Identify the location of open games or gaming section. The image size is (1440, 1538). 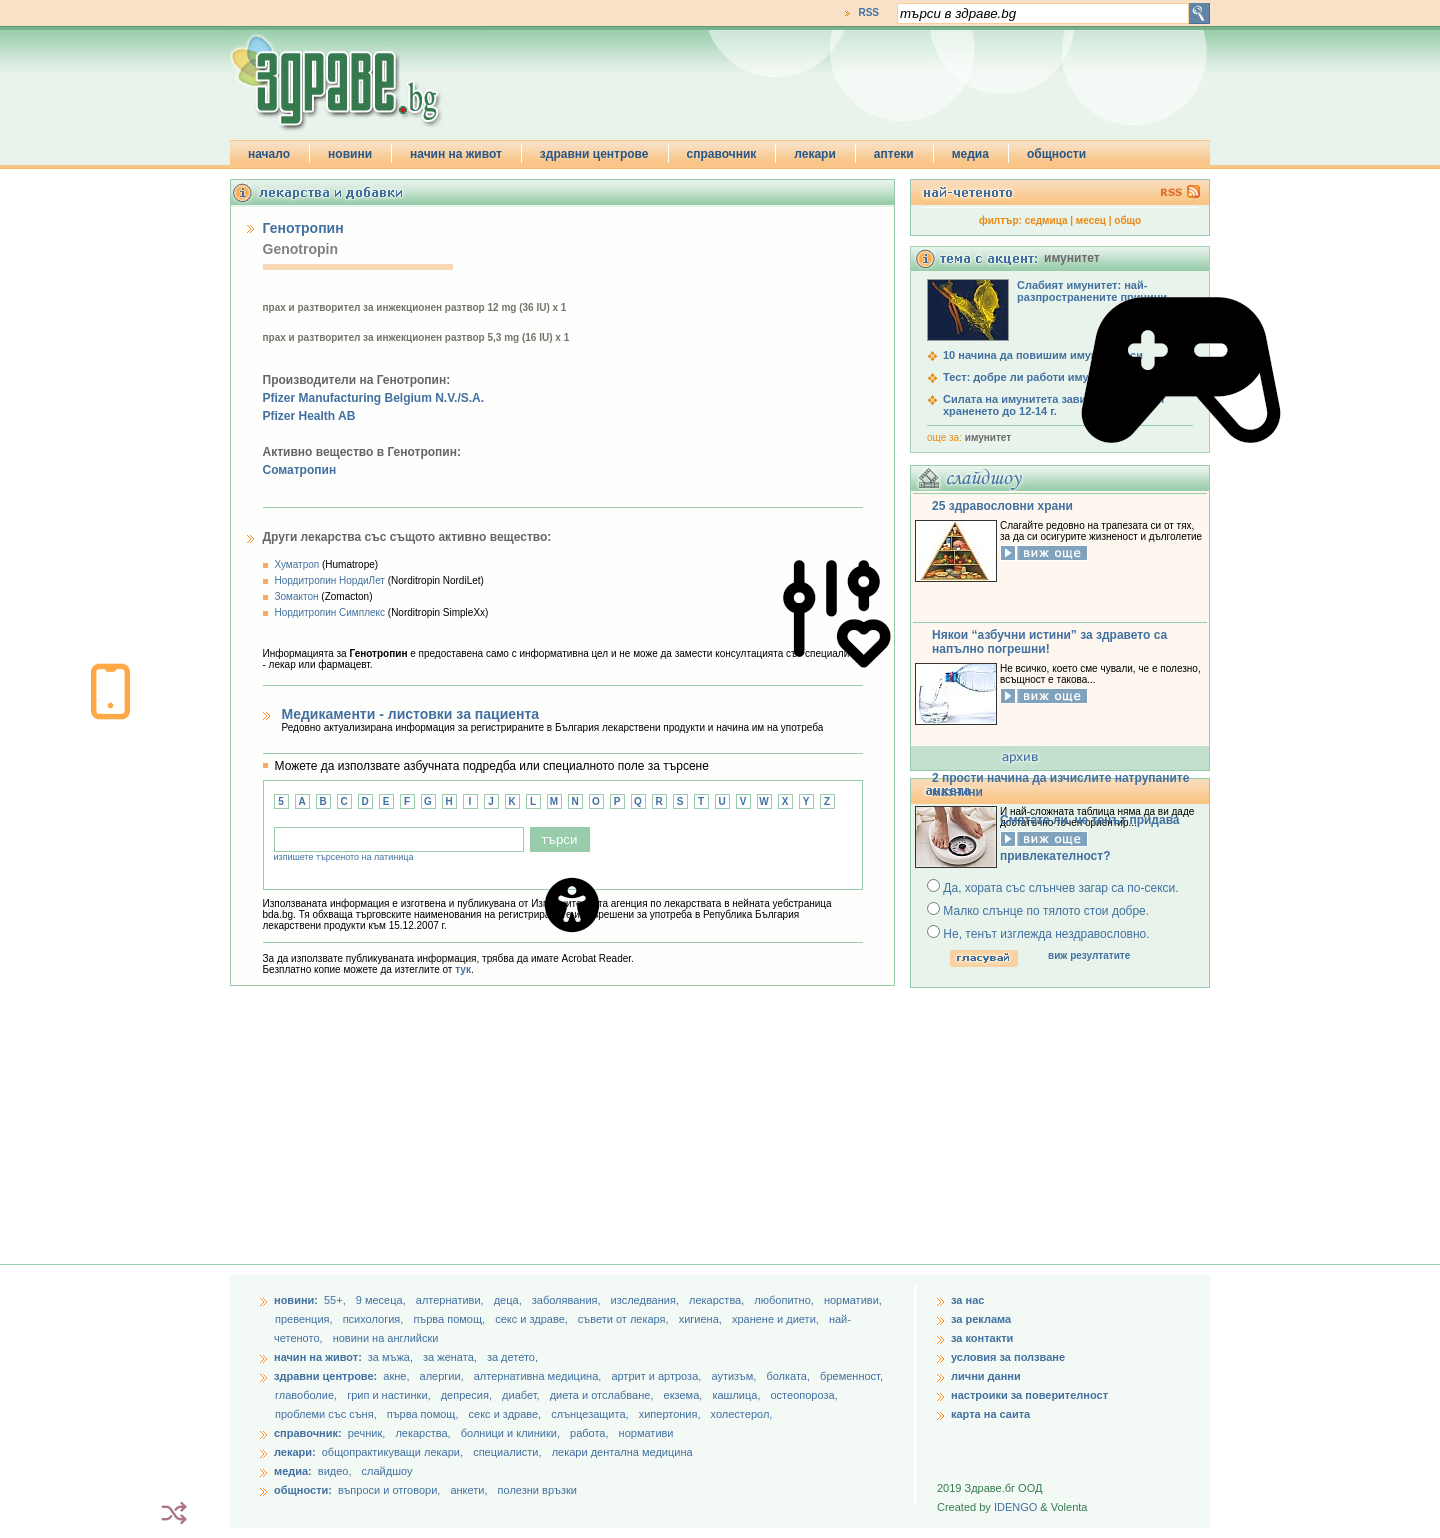
(1181, 370).